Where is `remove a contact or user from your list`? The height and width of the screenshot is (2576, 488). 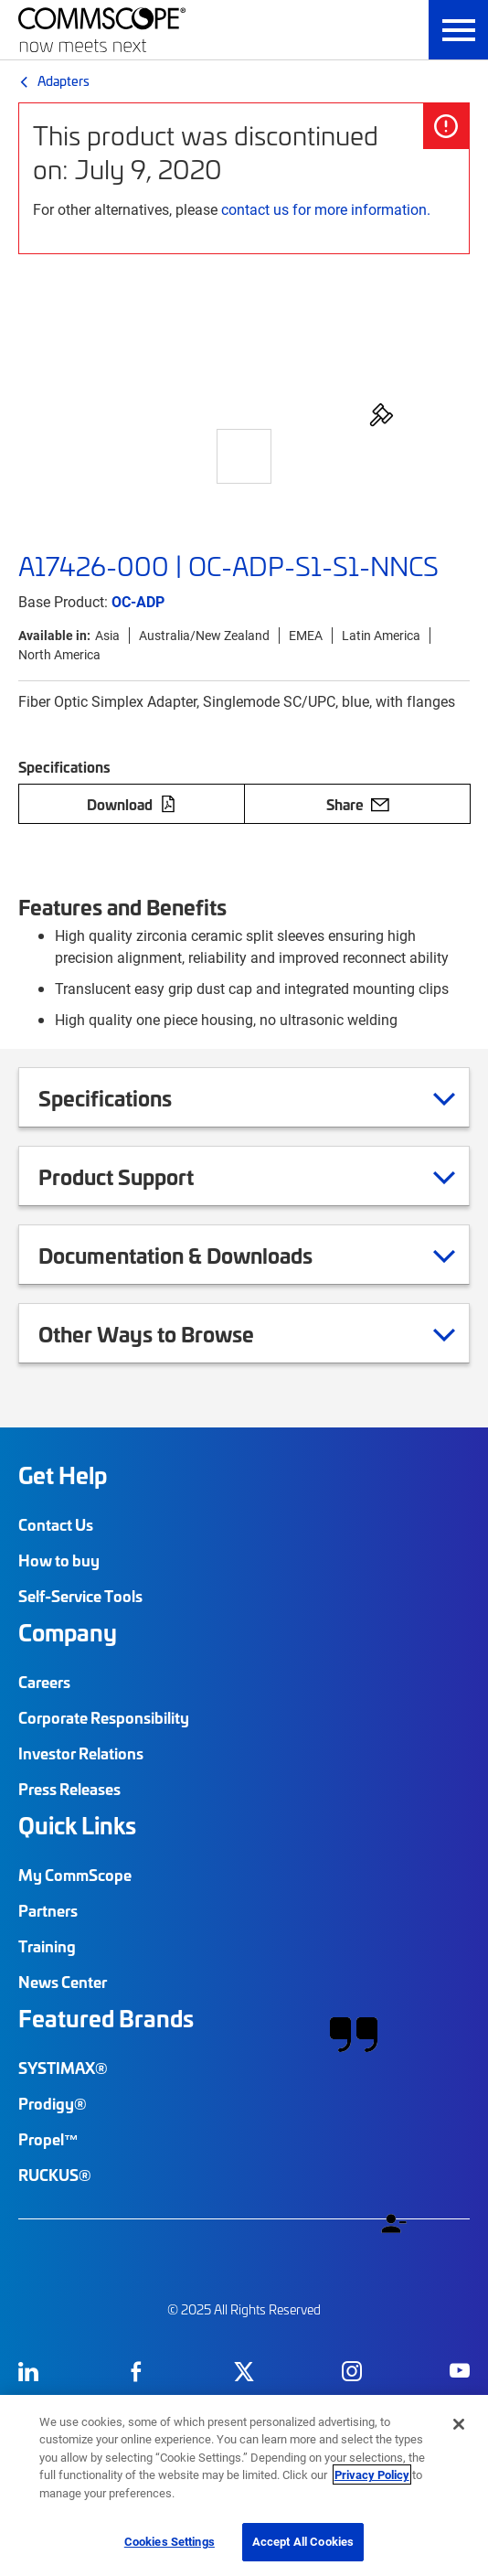
remove a contact or user from your list is located at coordinates (393, 2223).